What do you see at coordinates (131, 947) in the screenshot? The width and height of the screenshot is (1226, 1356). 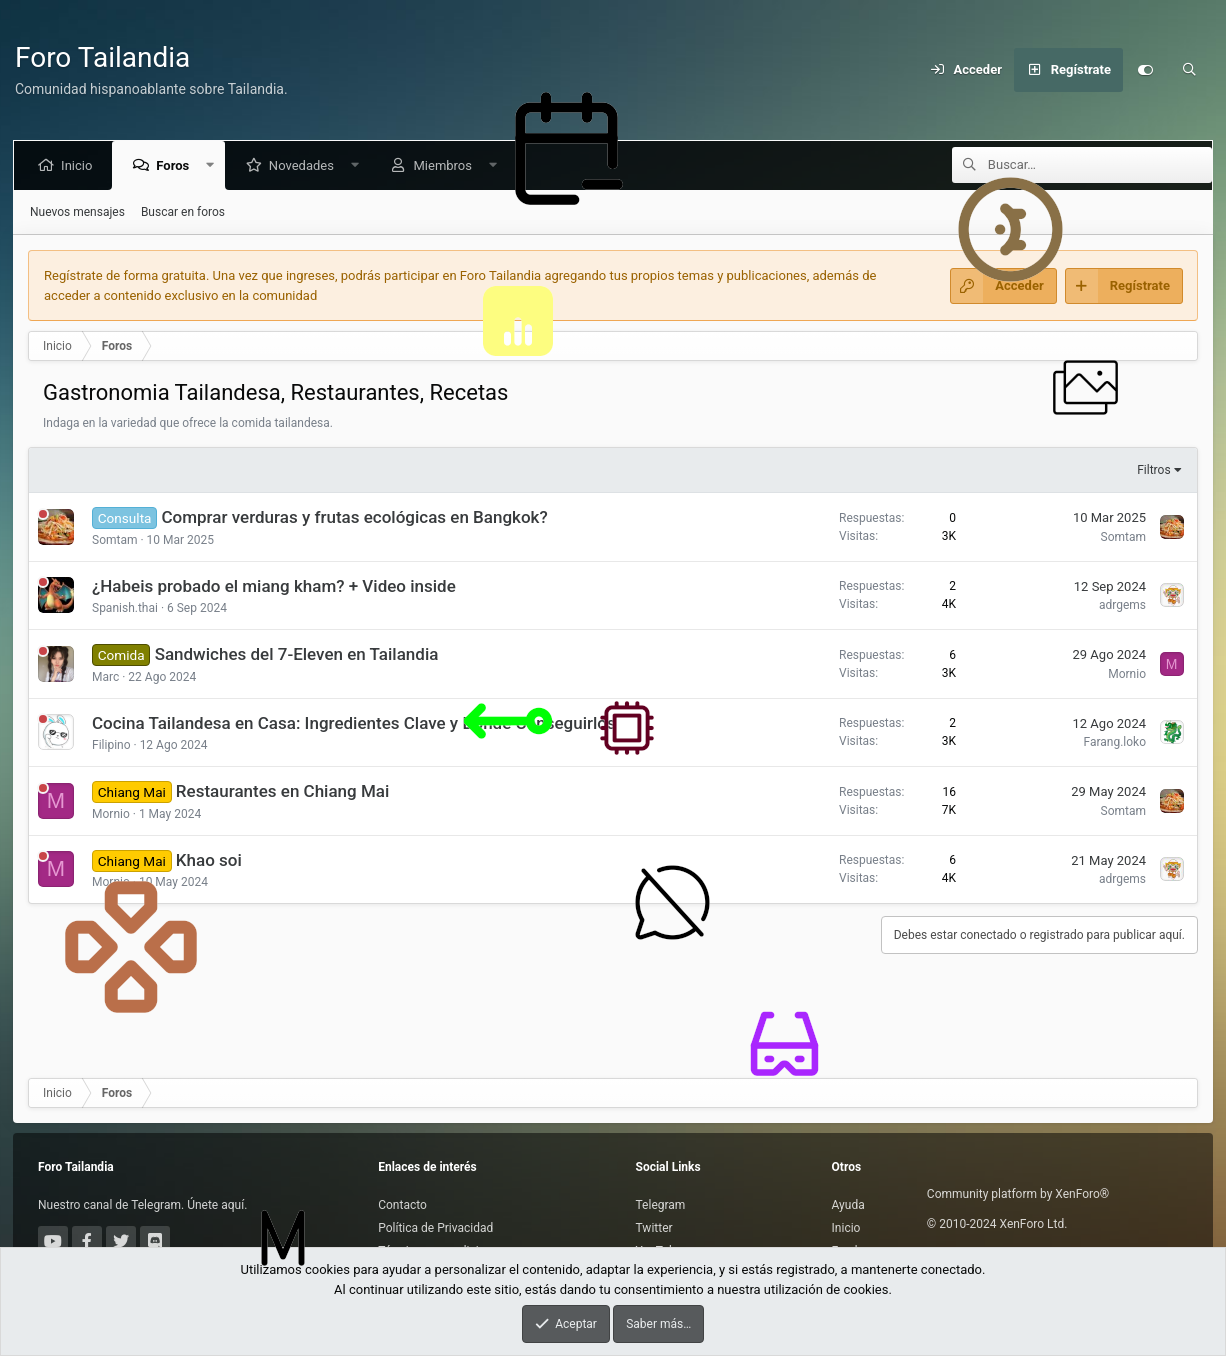 I see `access gaming features or settings` at bounding box center [131, 947].